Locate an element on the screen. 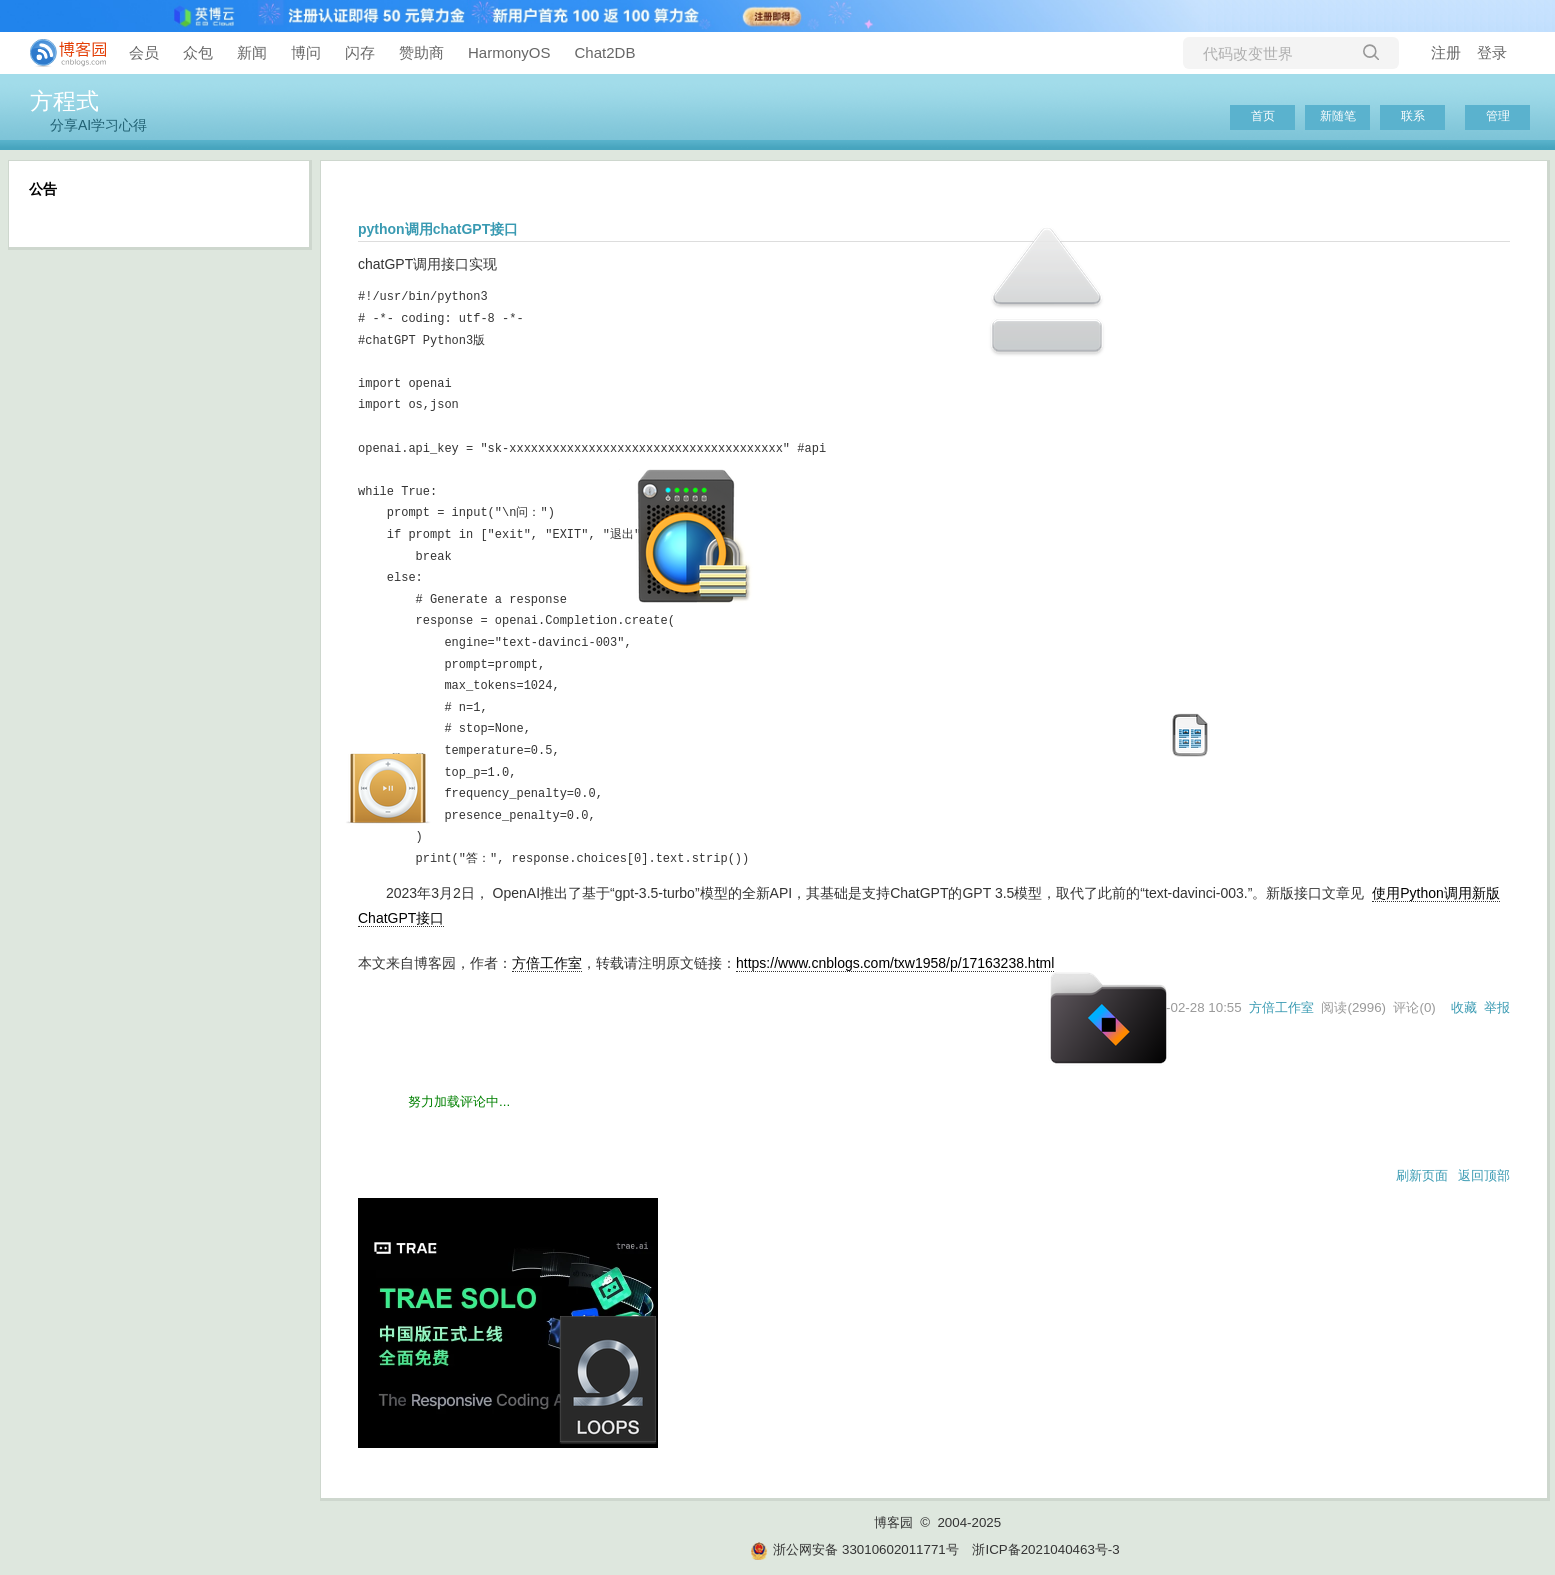 The image size is (1555, 1575). iPod shuffle device in orange is located at coordinates (388, 788).